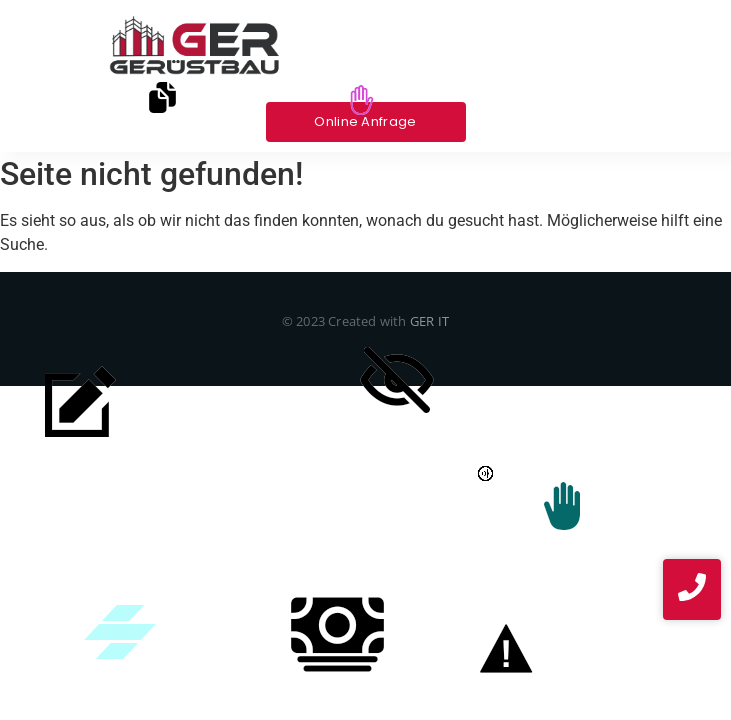 The image size is (731, 720). I want to click on view all documents, so click(162, 97).